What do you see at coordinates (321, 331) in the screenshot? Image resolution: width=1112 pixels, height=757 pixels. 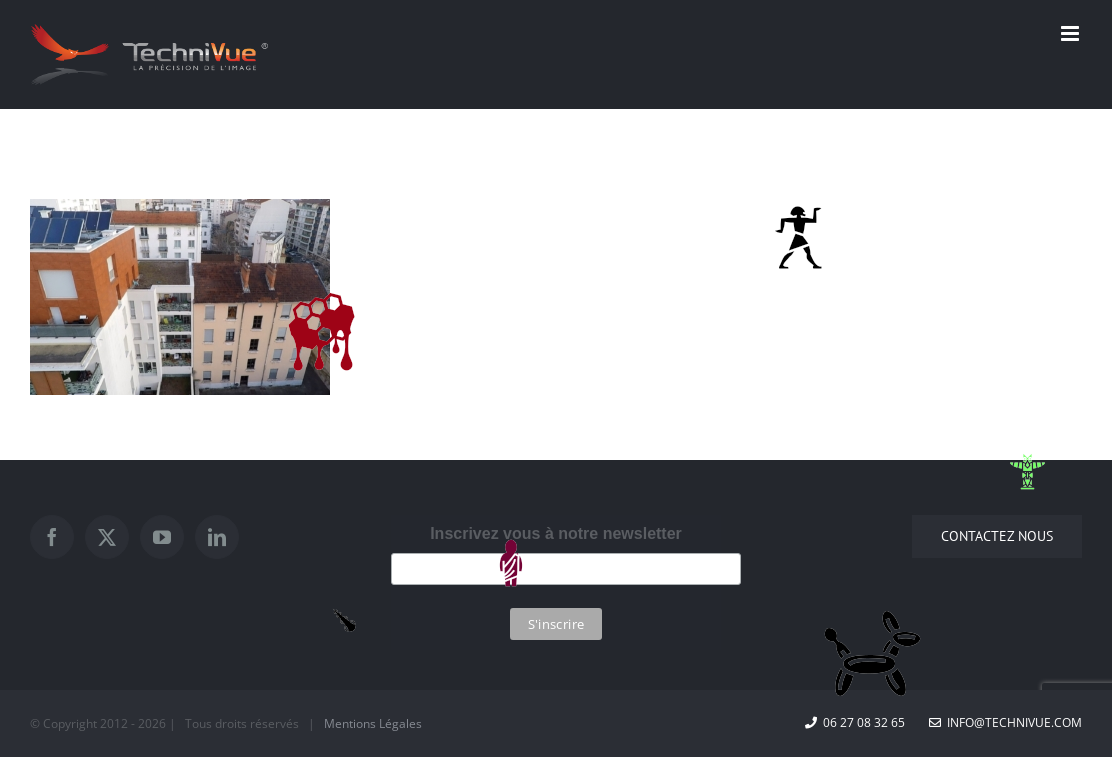 I see `indicates honey or sweetener ingredient` at bounding box center [321, 331].